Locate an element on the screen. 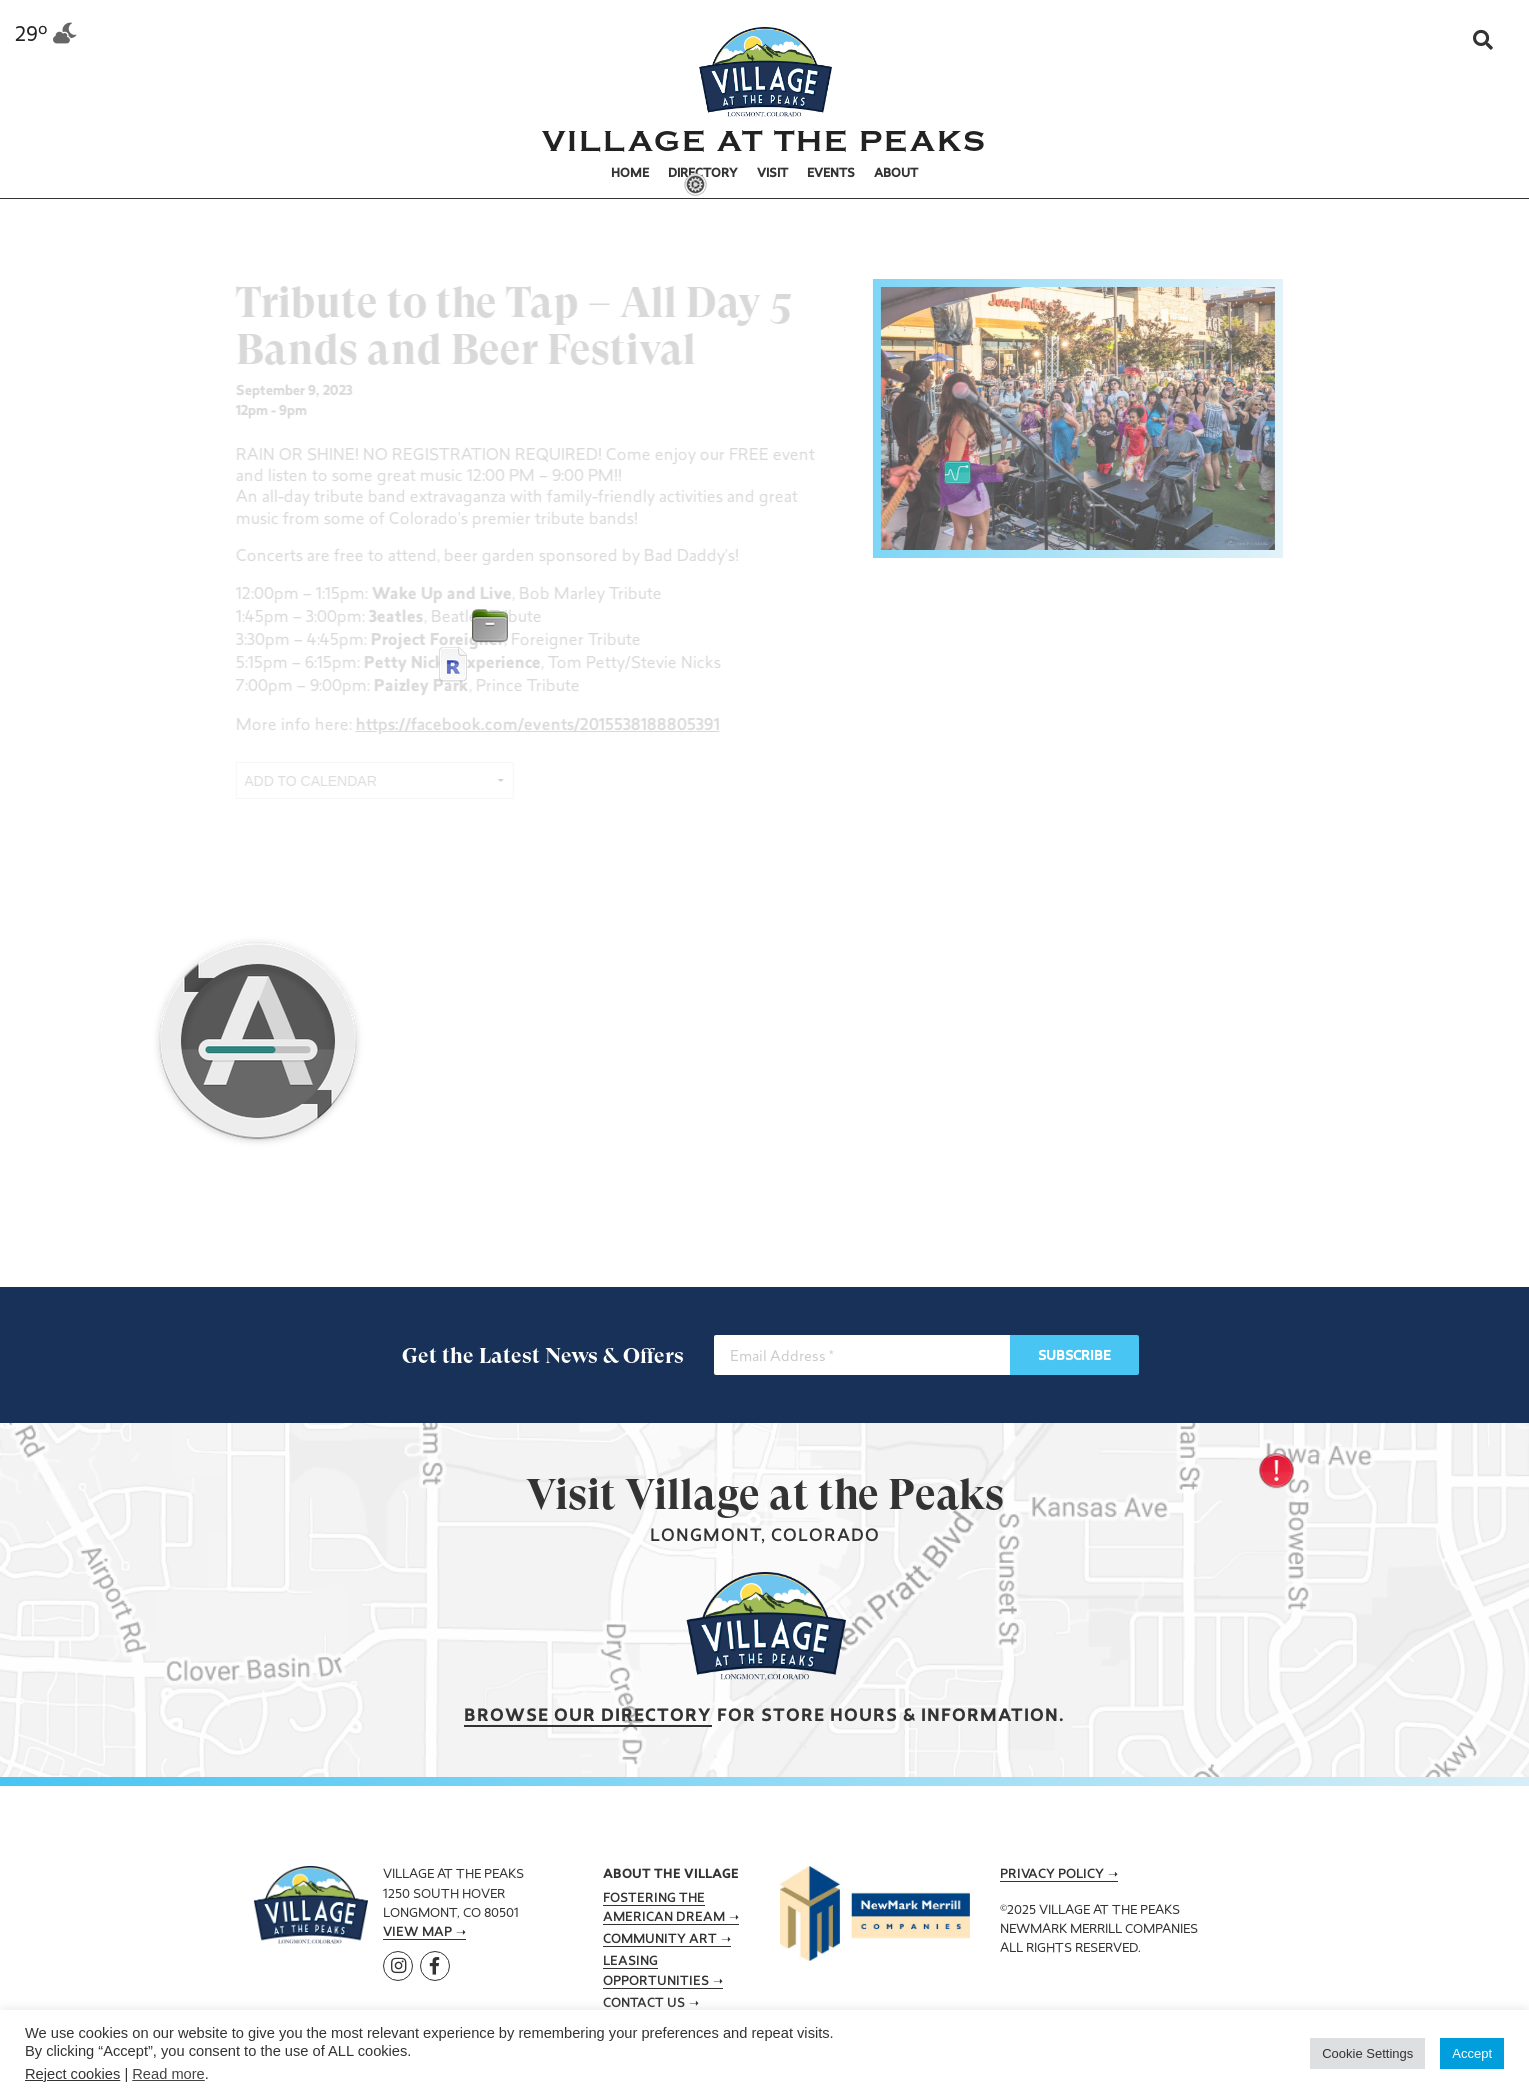 Image resolution: width=1529 pixels, height=2097 pixels. open system settings is located at coordinates (695, 184).